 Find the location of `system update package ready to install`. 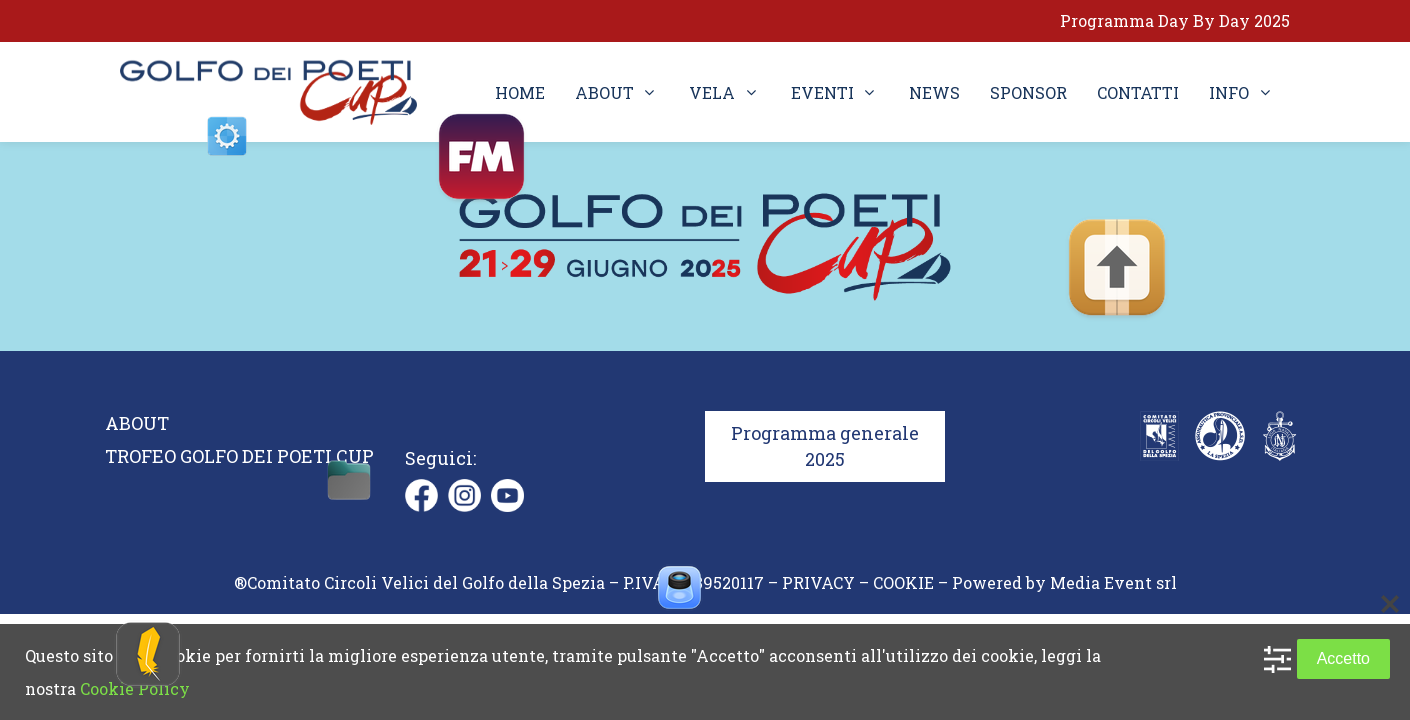

system update package ready to install is located at coordinates (1117, 269).